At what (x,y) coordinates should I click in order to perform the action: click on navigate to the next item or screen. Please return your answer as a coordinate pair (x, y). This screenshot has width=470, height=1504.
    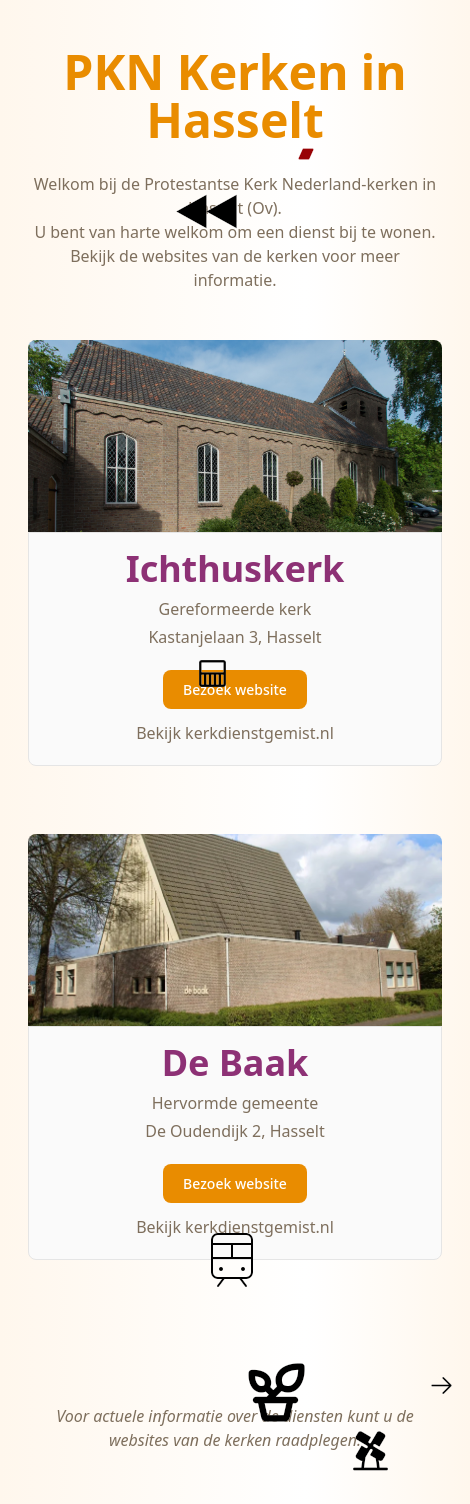
    Looking at the image, I should click on (441, 1385).